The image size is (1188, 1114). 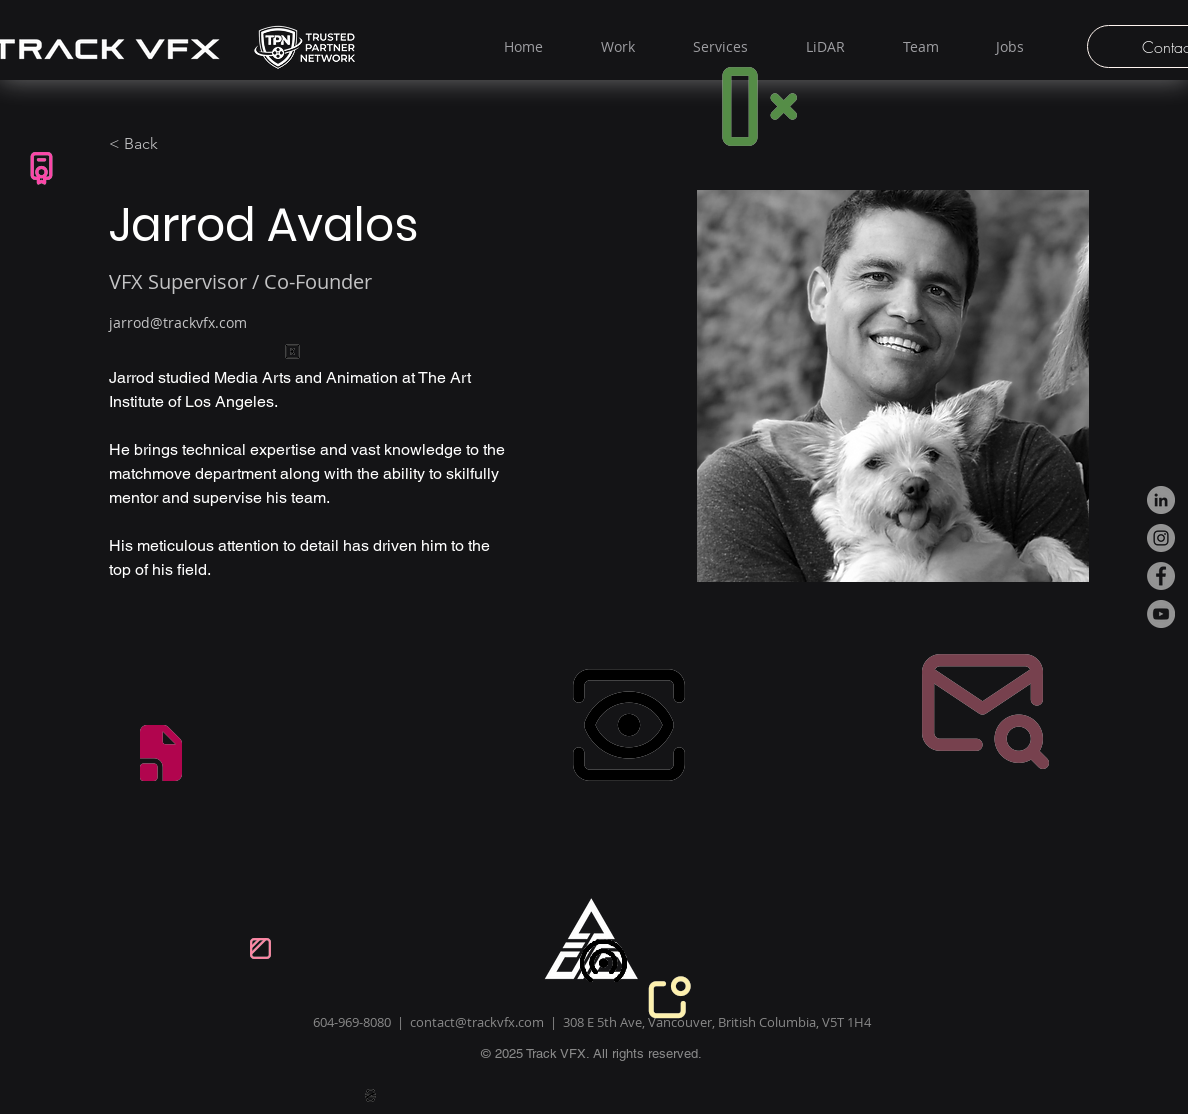 I want to click on view or preview content, so click(x=629, y=725).